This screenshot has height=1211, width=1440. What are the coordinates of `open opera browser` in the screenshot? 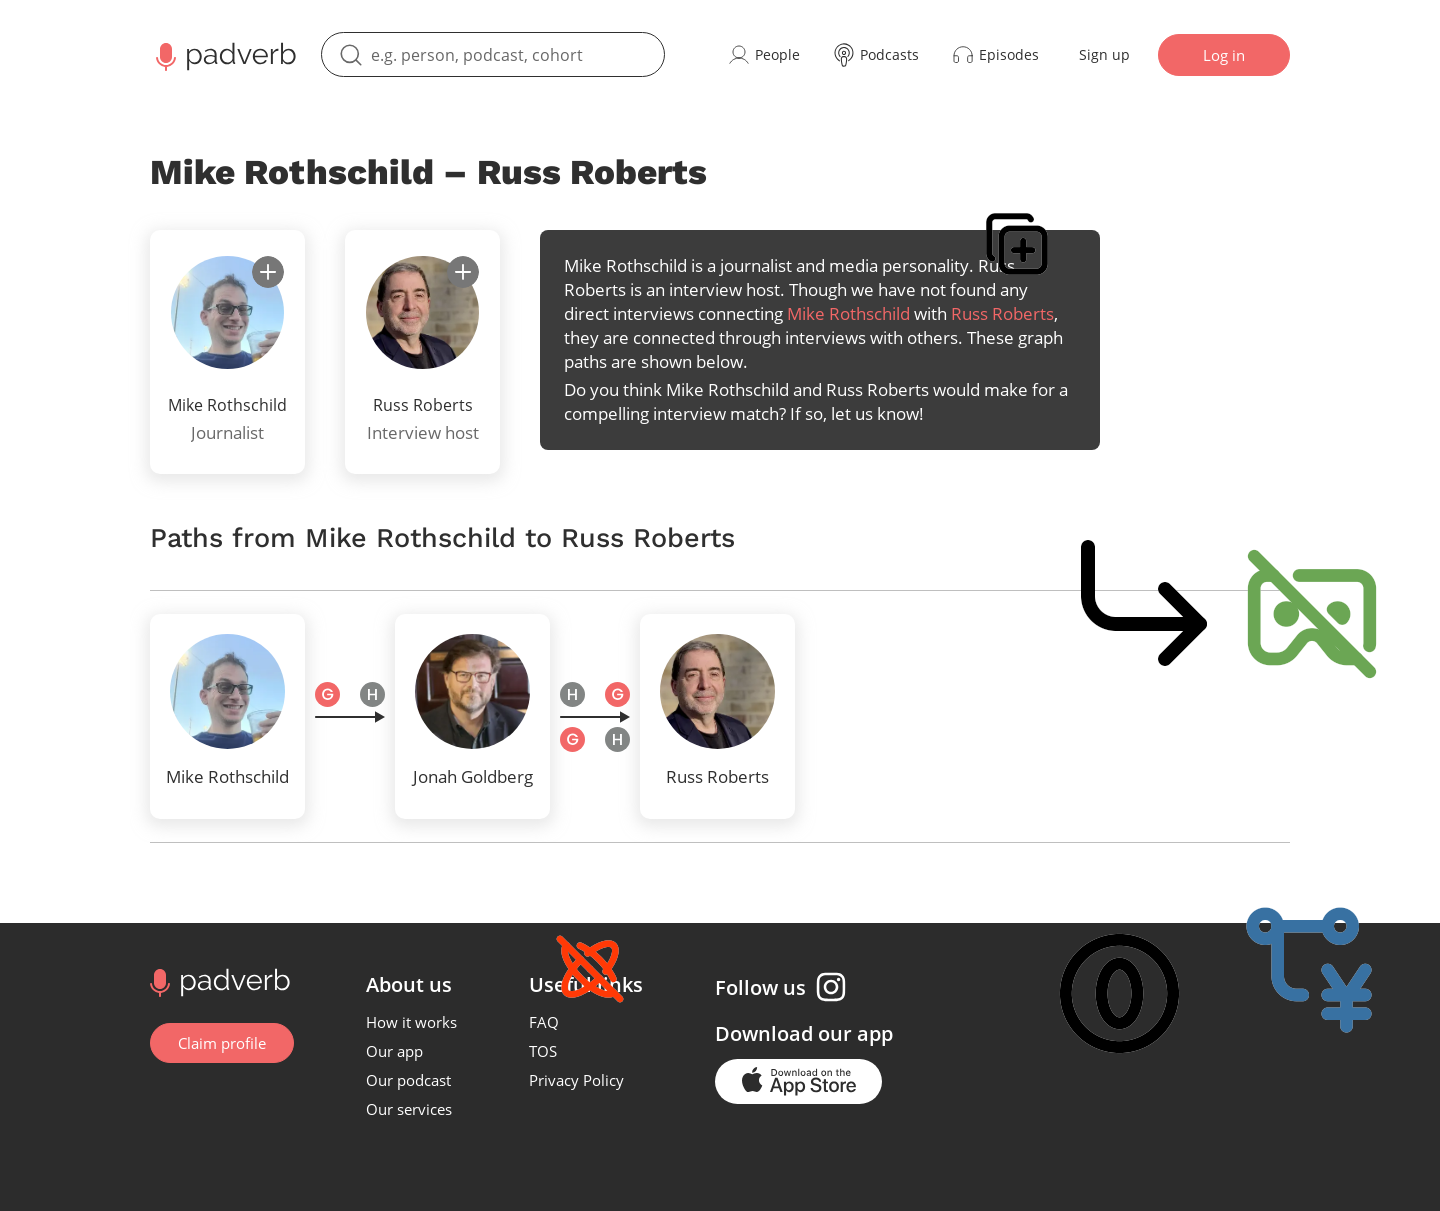 It's located at (1119, 993).